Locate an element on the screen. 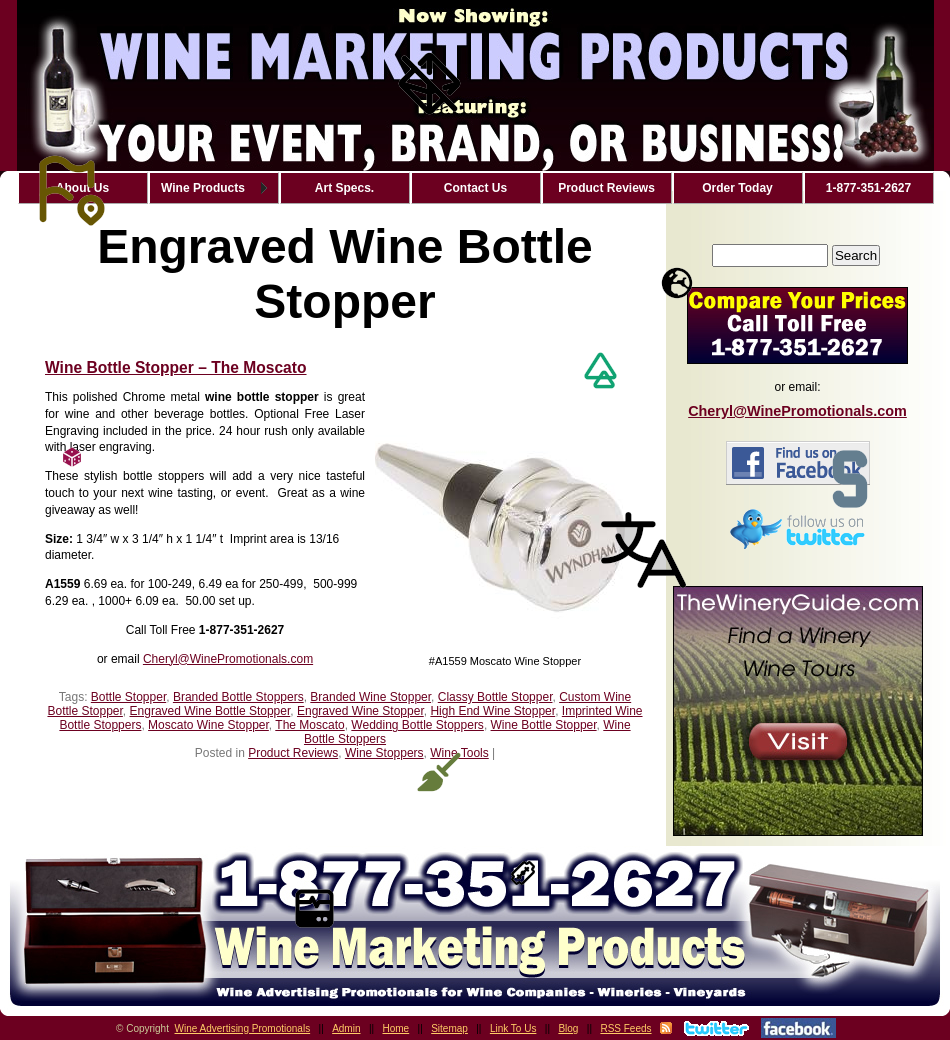 This screenshot has width=950, height=1040. mark or flag a location on the map is located at coordinates (67, 188).